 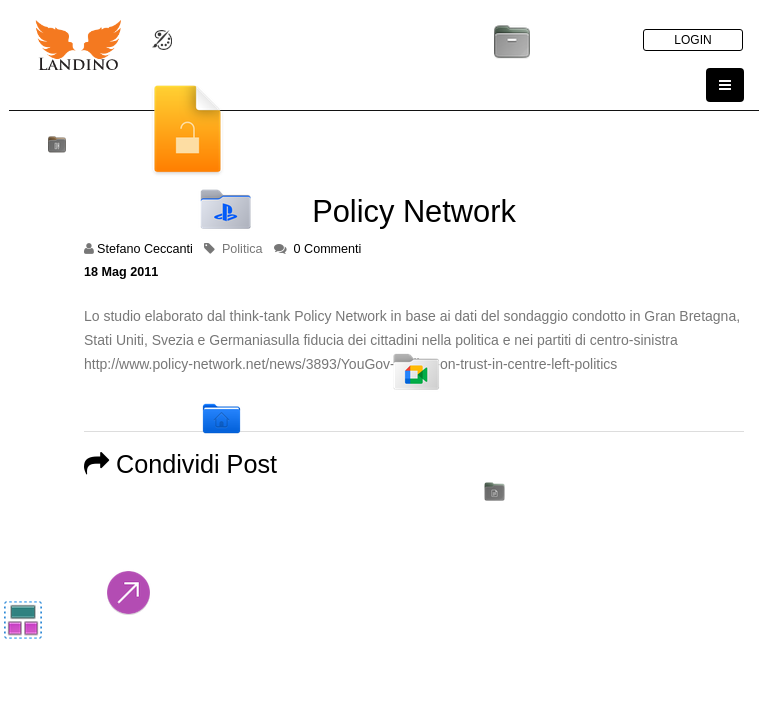 I want to click on open folder containing PlayStation games or content, so click(x=225, y=210).